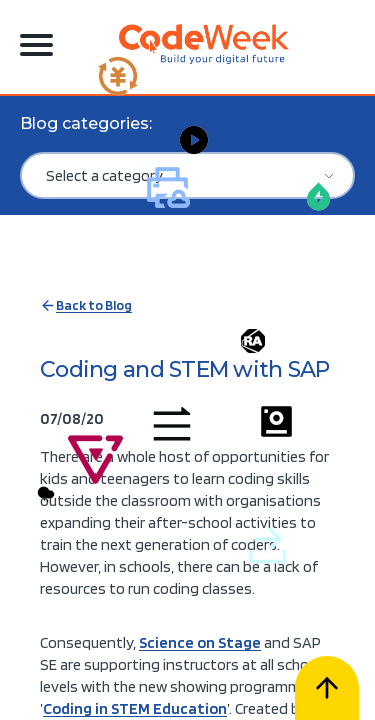 Image resolution: width=375 pixels, height=720 pixels. Describe the element at coordinates (194, 140) in the screenshot. I see `play media or video content` at that location.